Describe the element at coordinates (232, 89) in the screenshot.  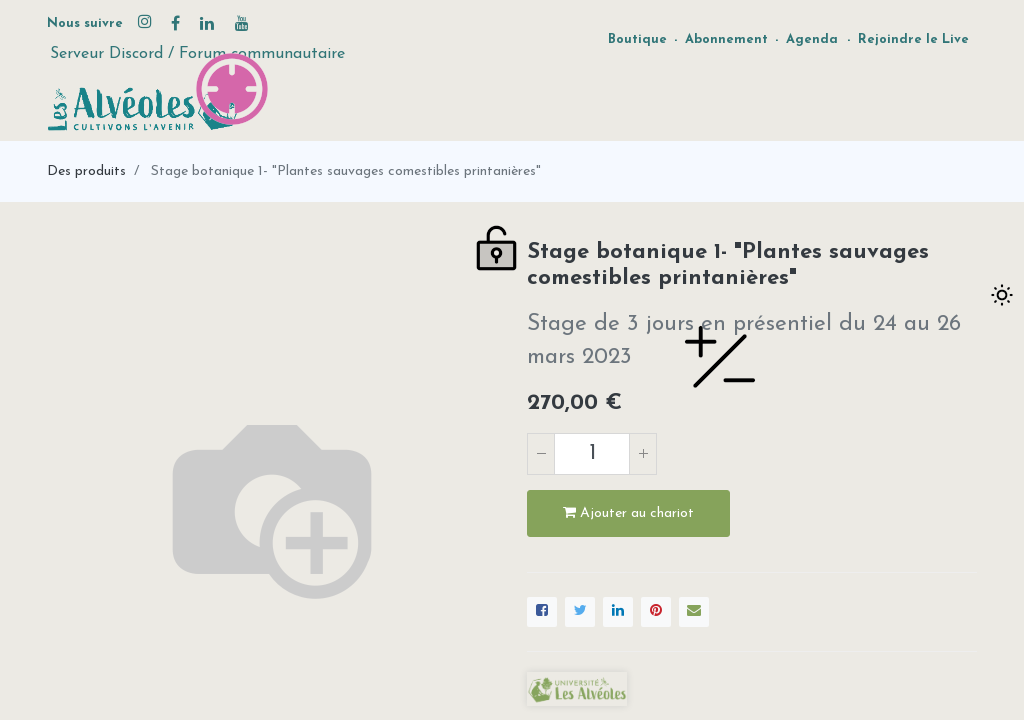
I see `center map on current location` at that location.